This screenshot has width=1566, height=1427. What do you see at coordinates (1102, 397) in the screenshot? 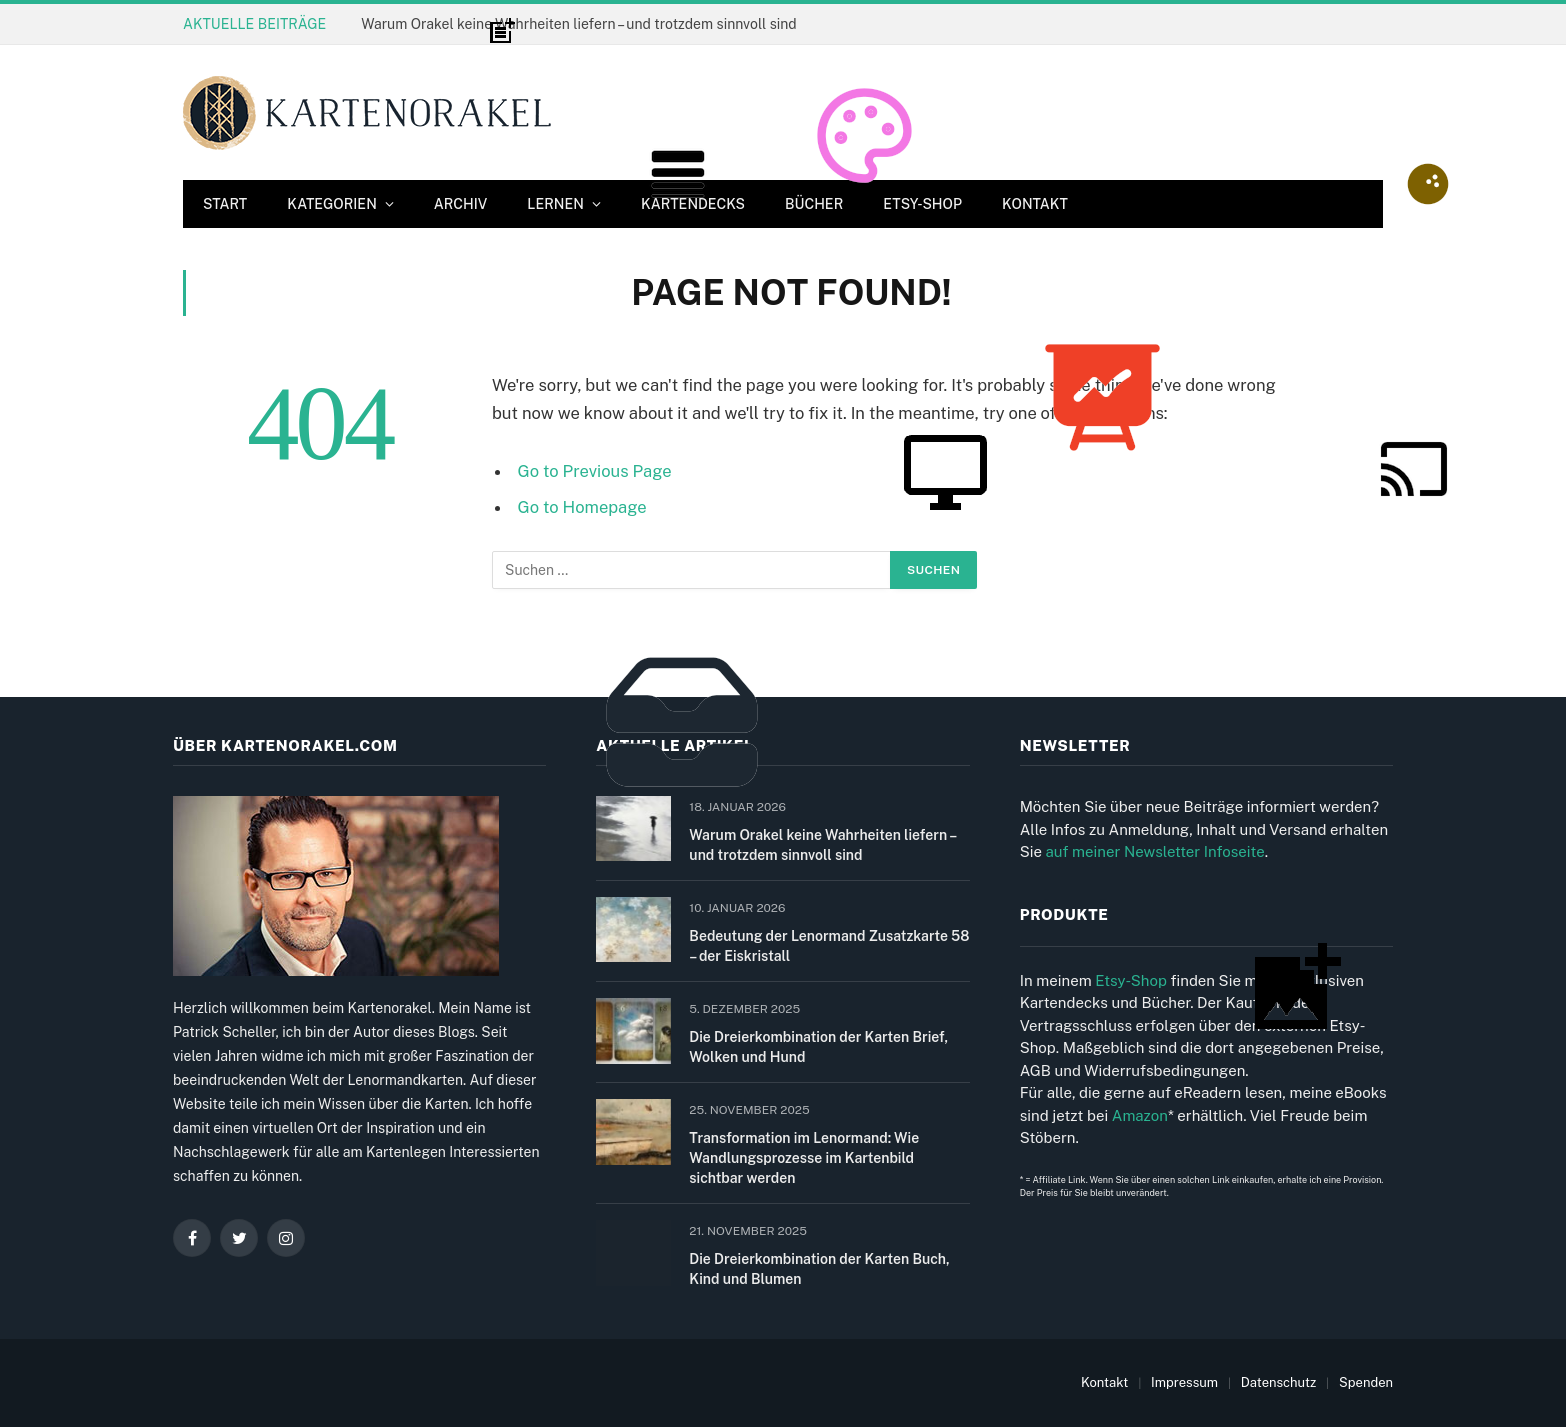
I see `view presentation or slideshow` at bounding box center [1102, 397].